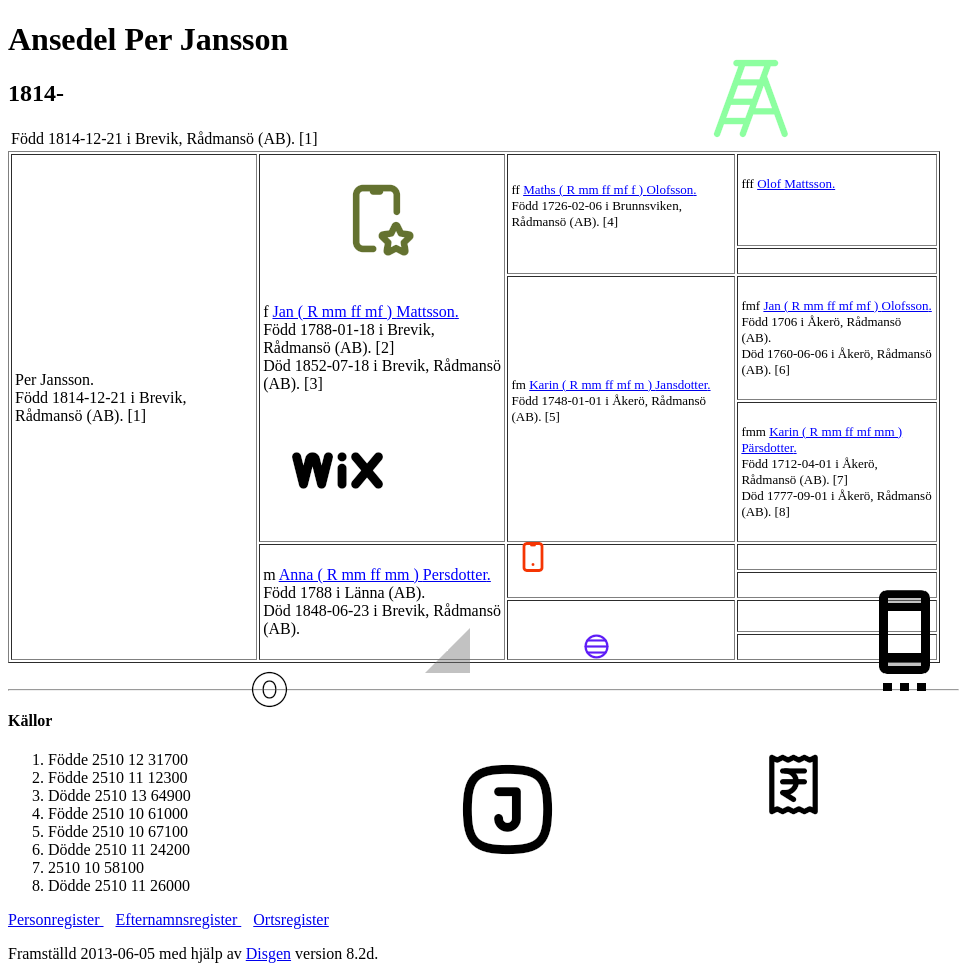  What do you see at coordinates (596, 646) in the screenshot?
I see `view global latitude lines or geographic coordinates` at bounding box center [596, 646].